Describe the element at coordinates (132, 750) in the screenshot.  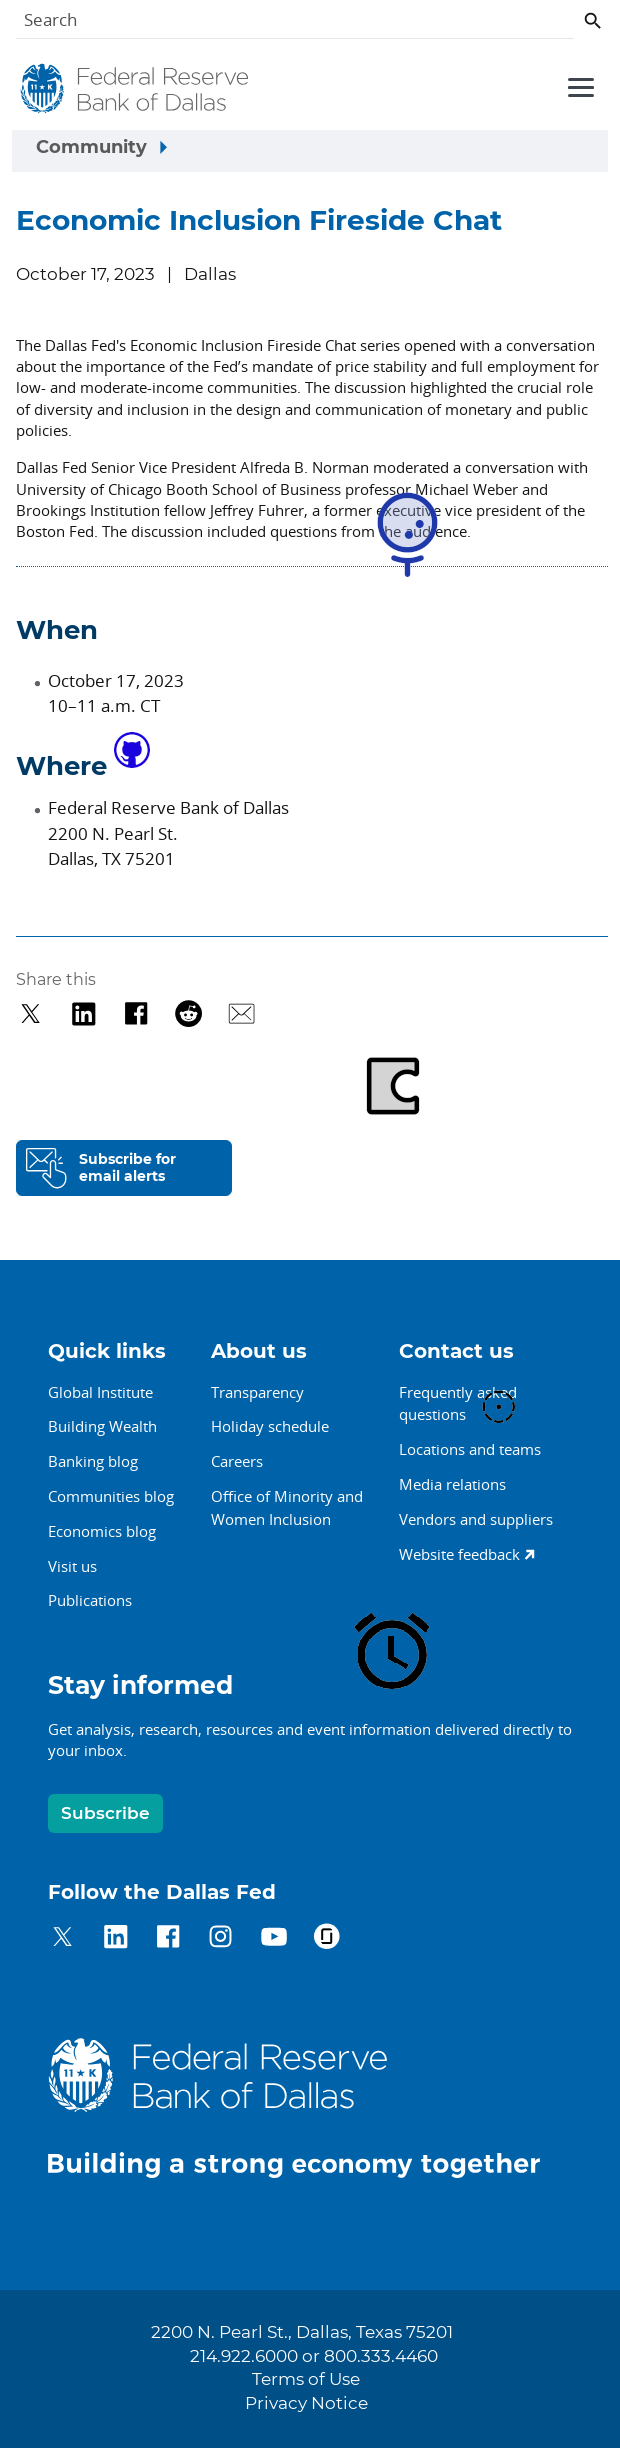
I see `open GitHub repository` at that location.